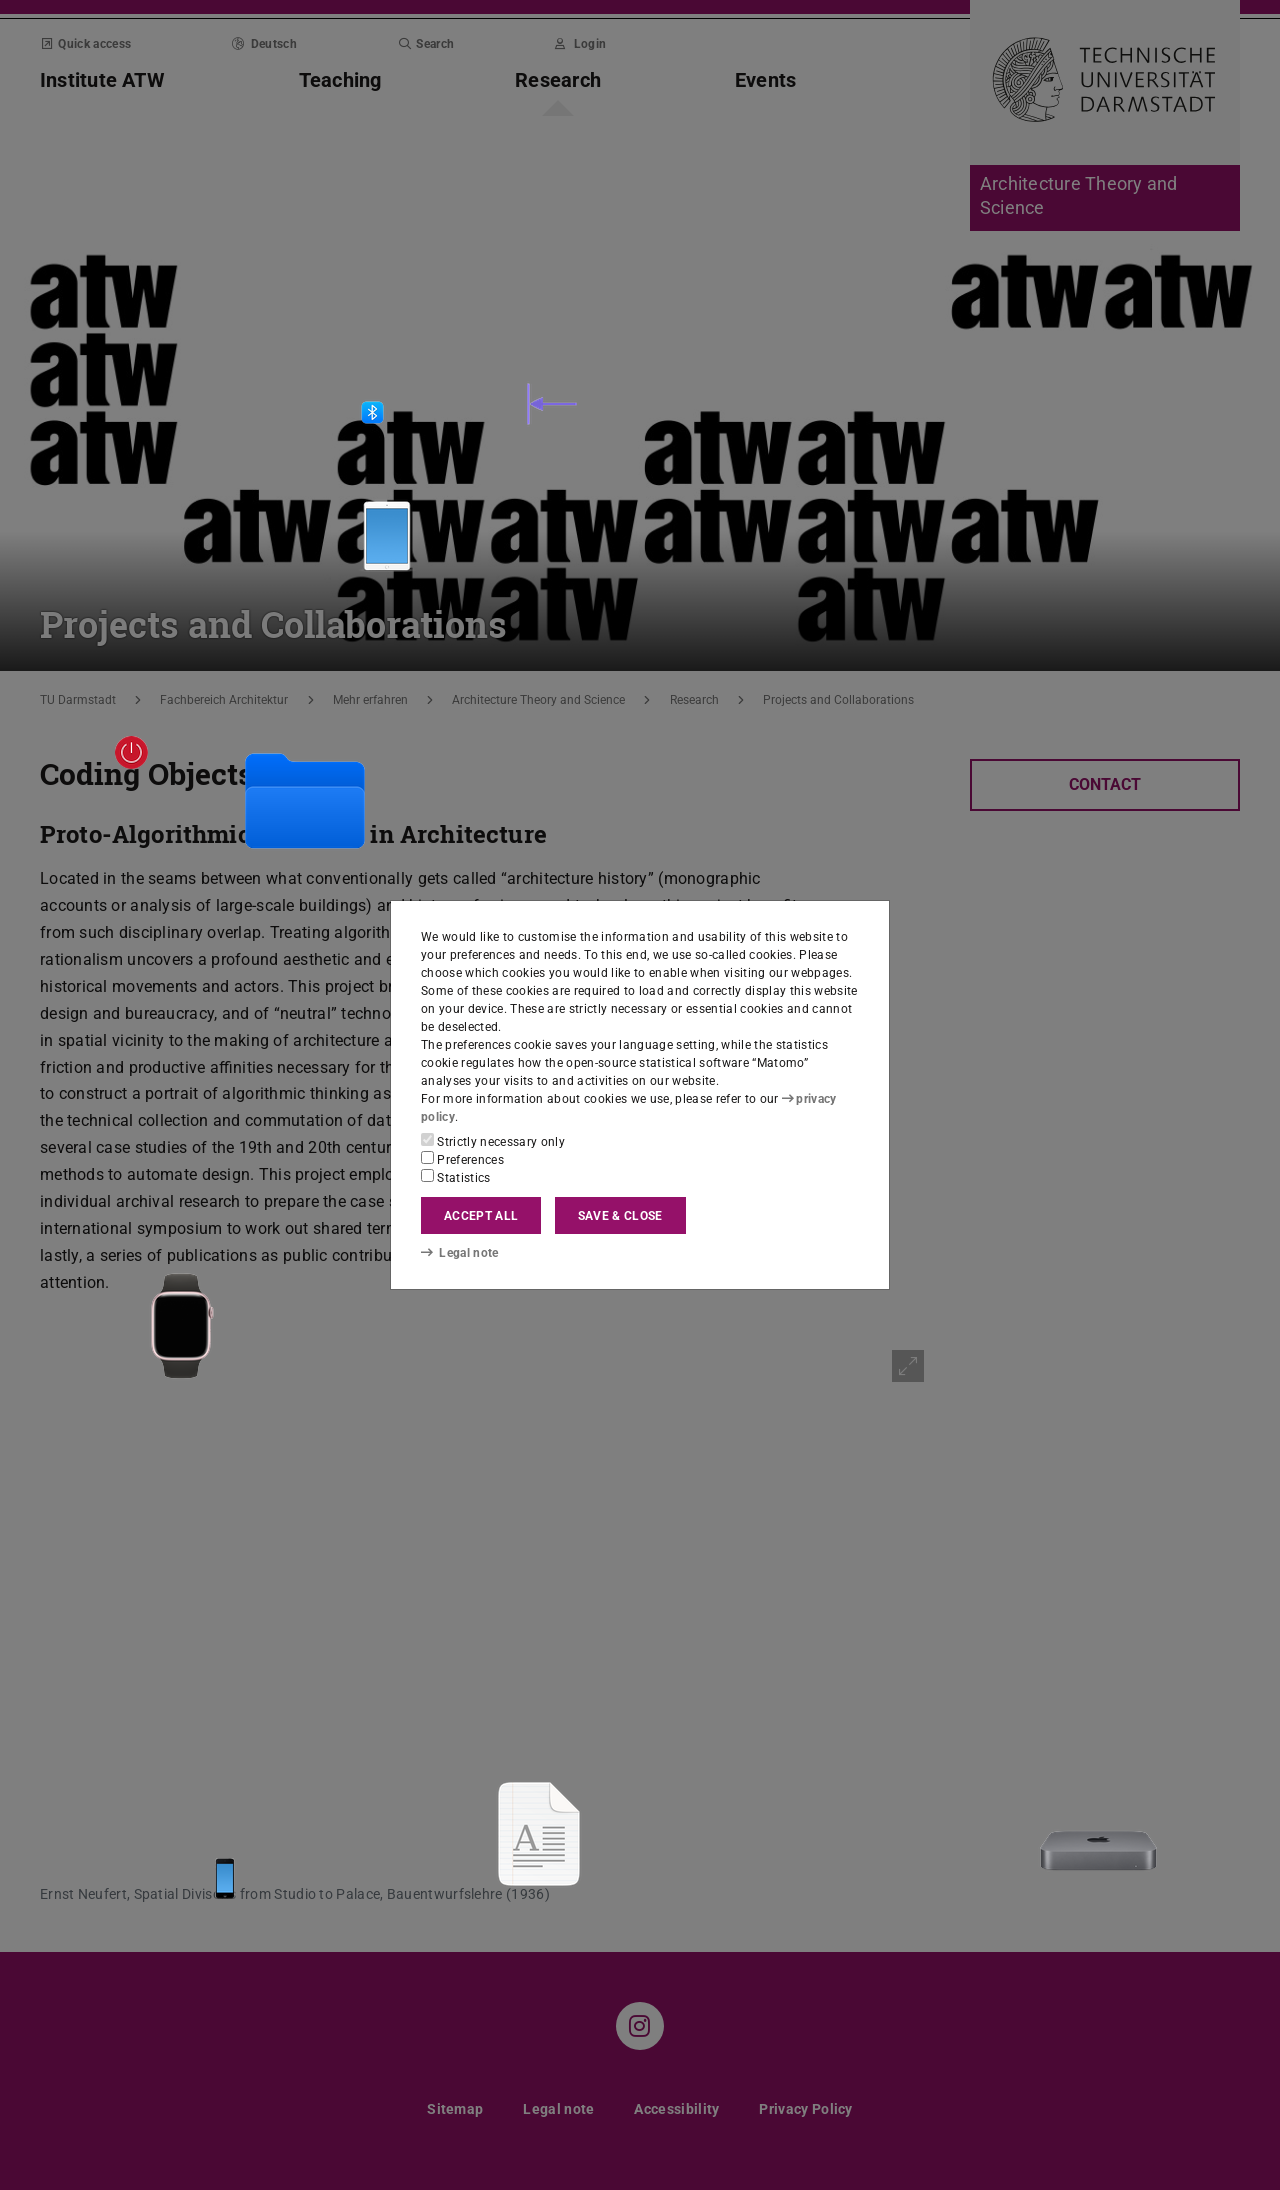  What do you see at coordinates (305, 801) in the screenshot?
I see `open folder containing files or documents` at bounding box center [305, 801].